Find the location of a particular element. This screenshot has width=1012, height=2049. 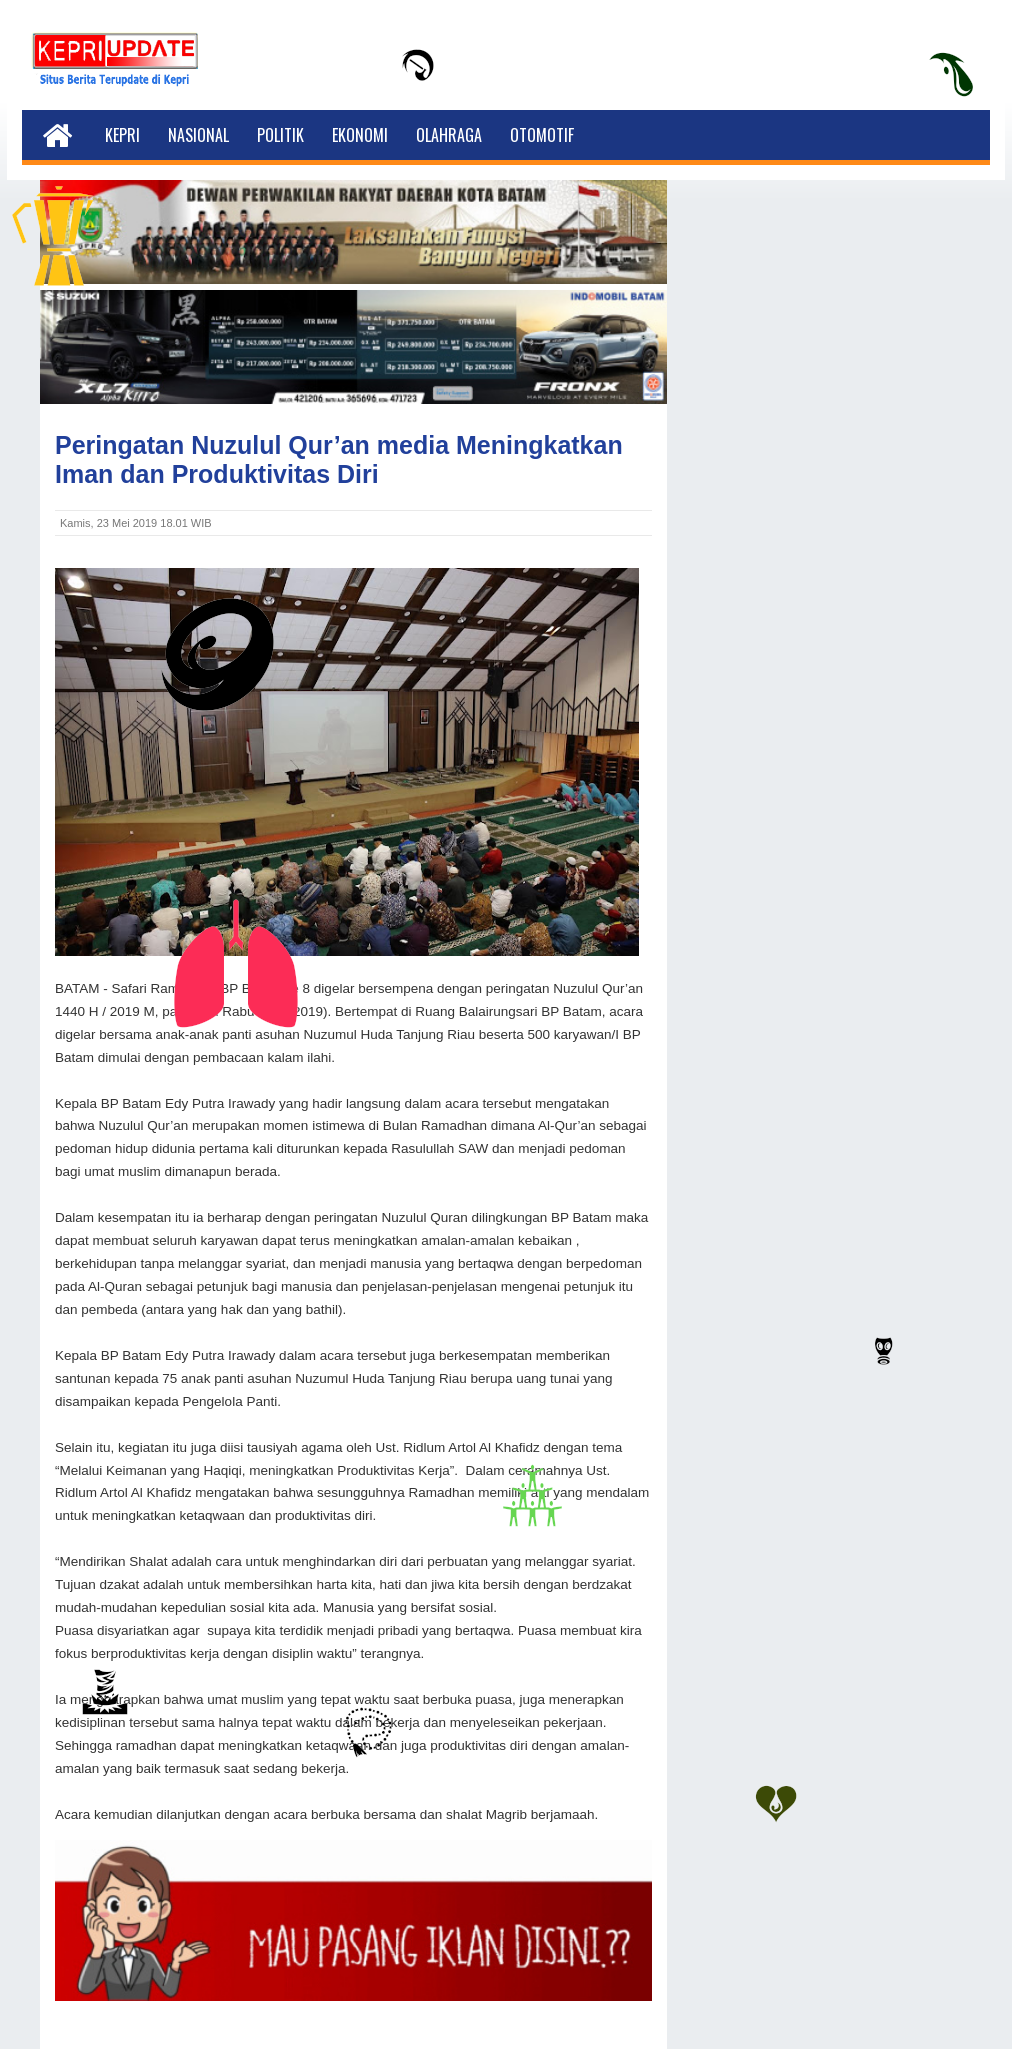

perform a melee attack action is located at coordinates (418, 65).